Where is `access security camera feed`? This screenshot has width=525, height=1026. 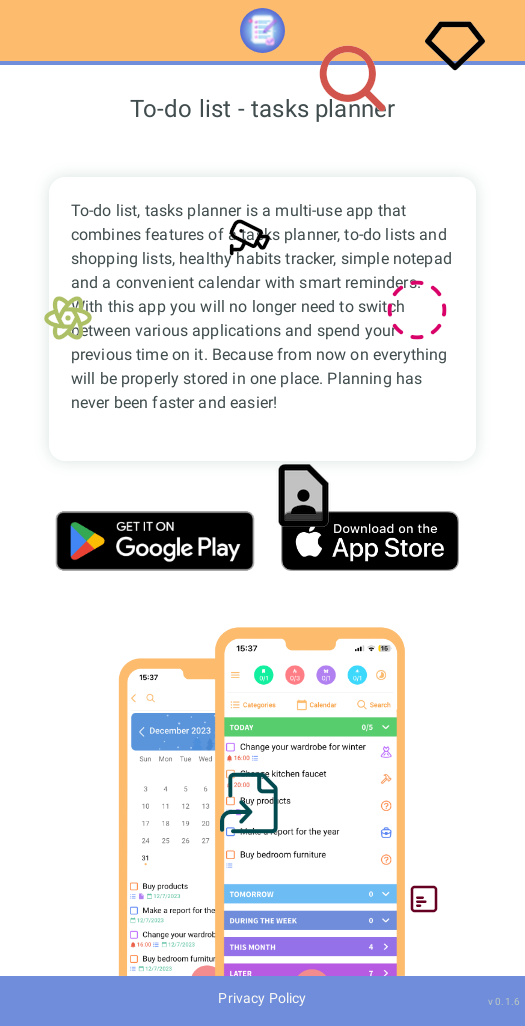
access security camera feed is located at coordinates (250, 236).